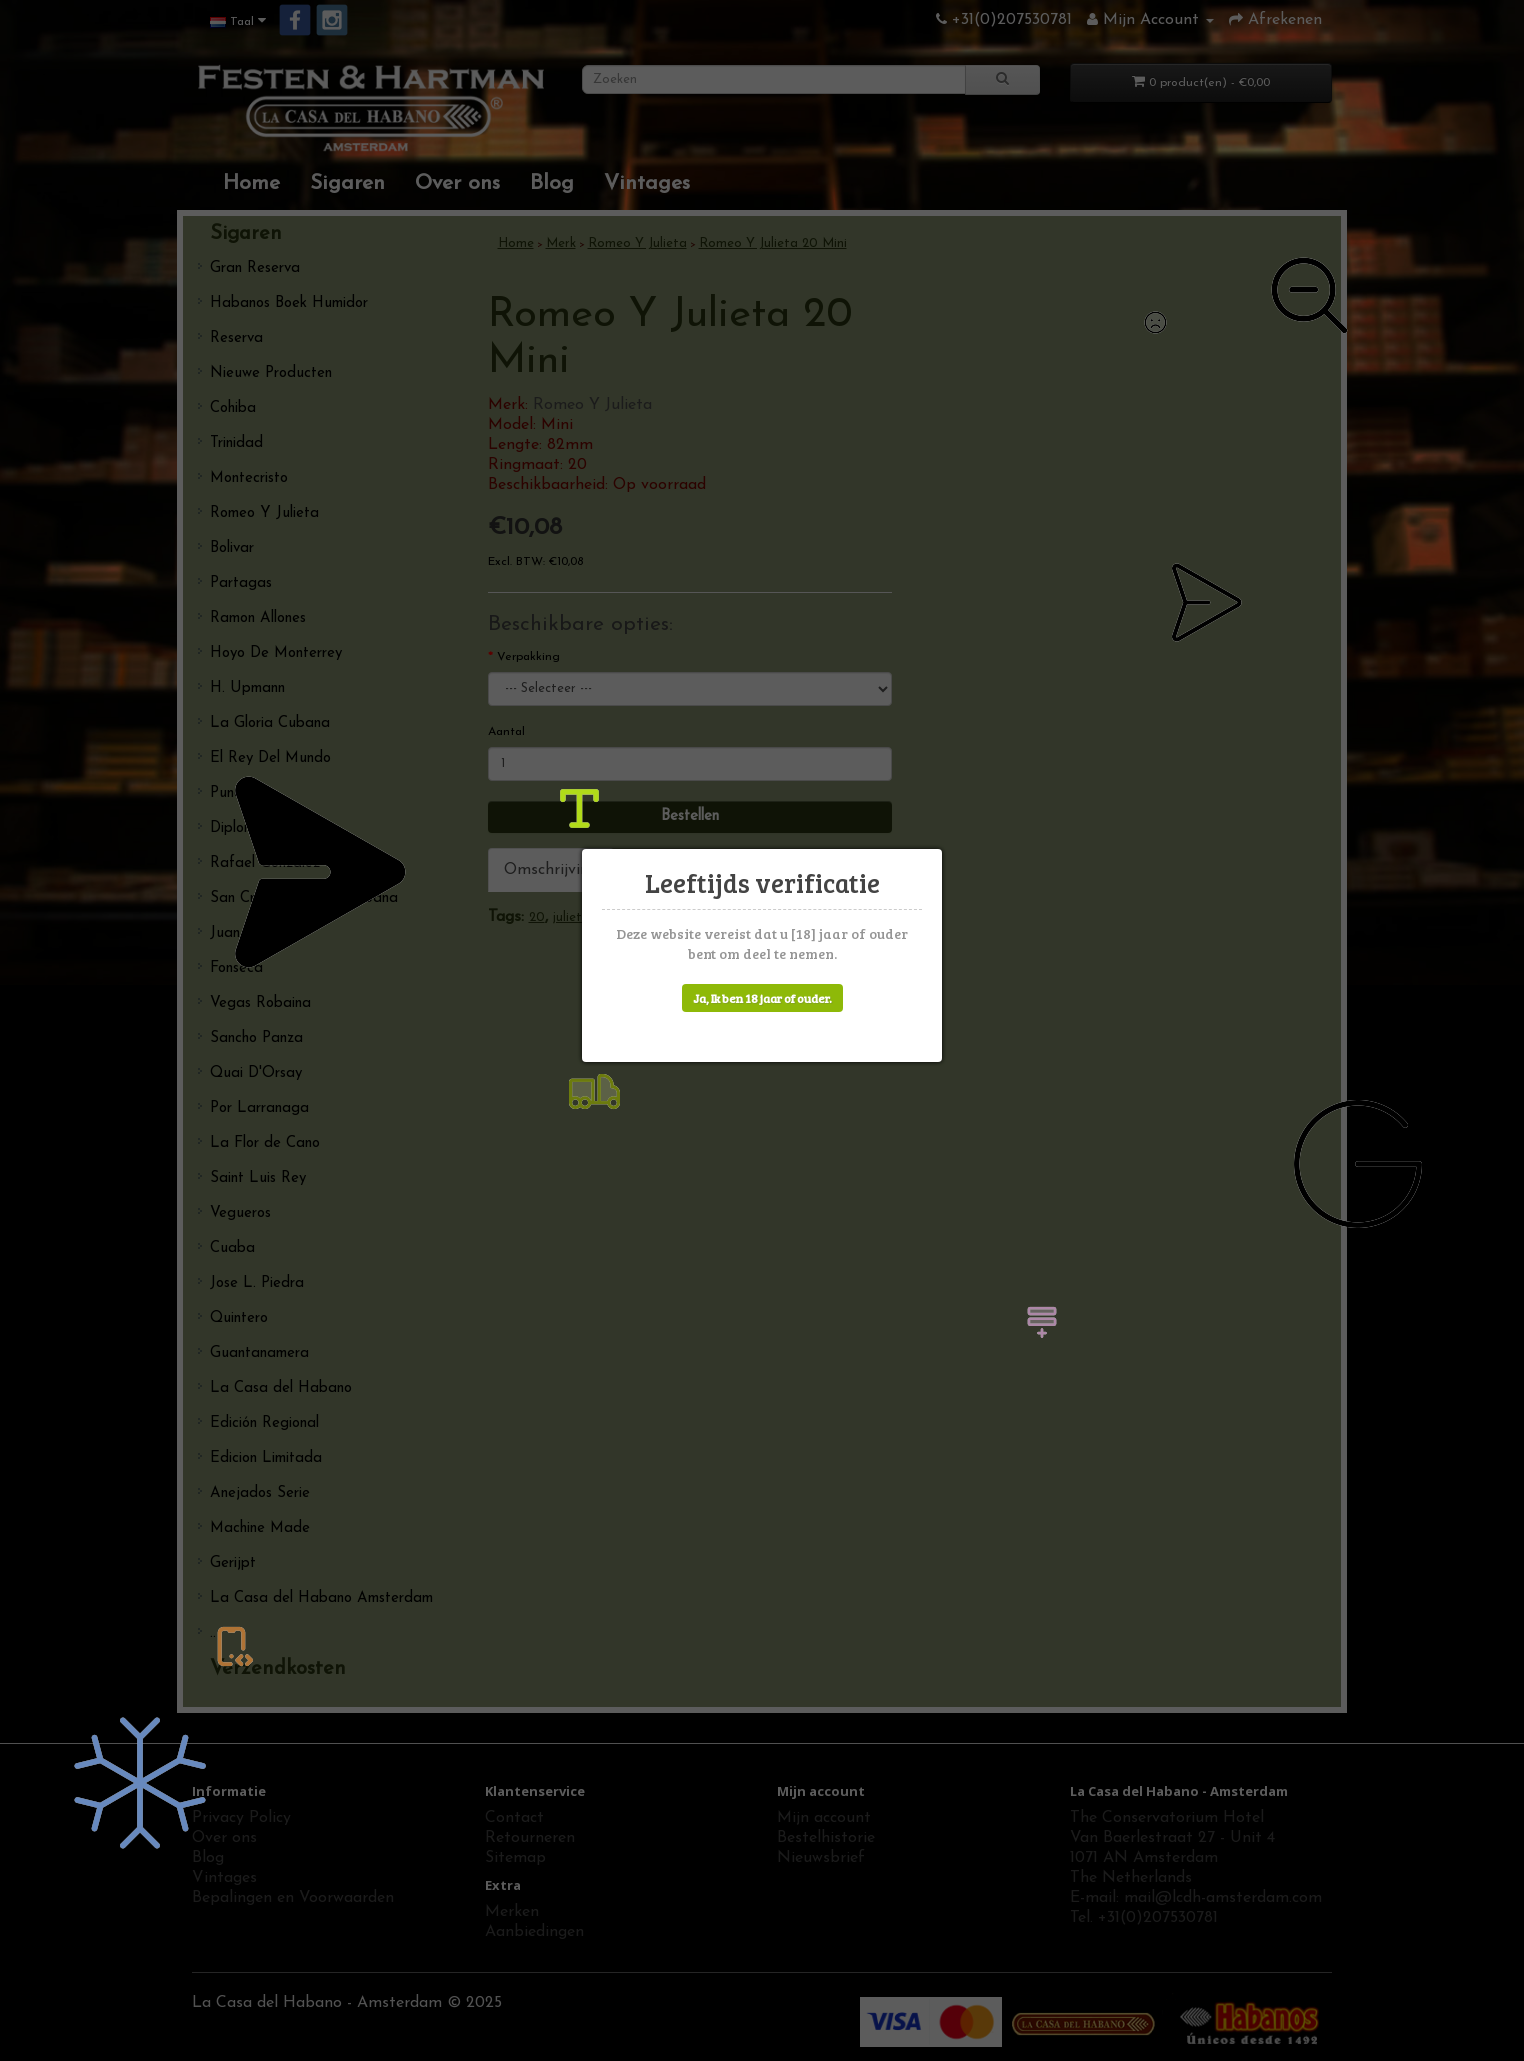 The image size is (1524, 2061). What do you see at coordinates (594, 1091) in the screenshot?
I see `track shipment or delivery status` at bounding box center [594, 1091].